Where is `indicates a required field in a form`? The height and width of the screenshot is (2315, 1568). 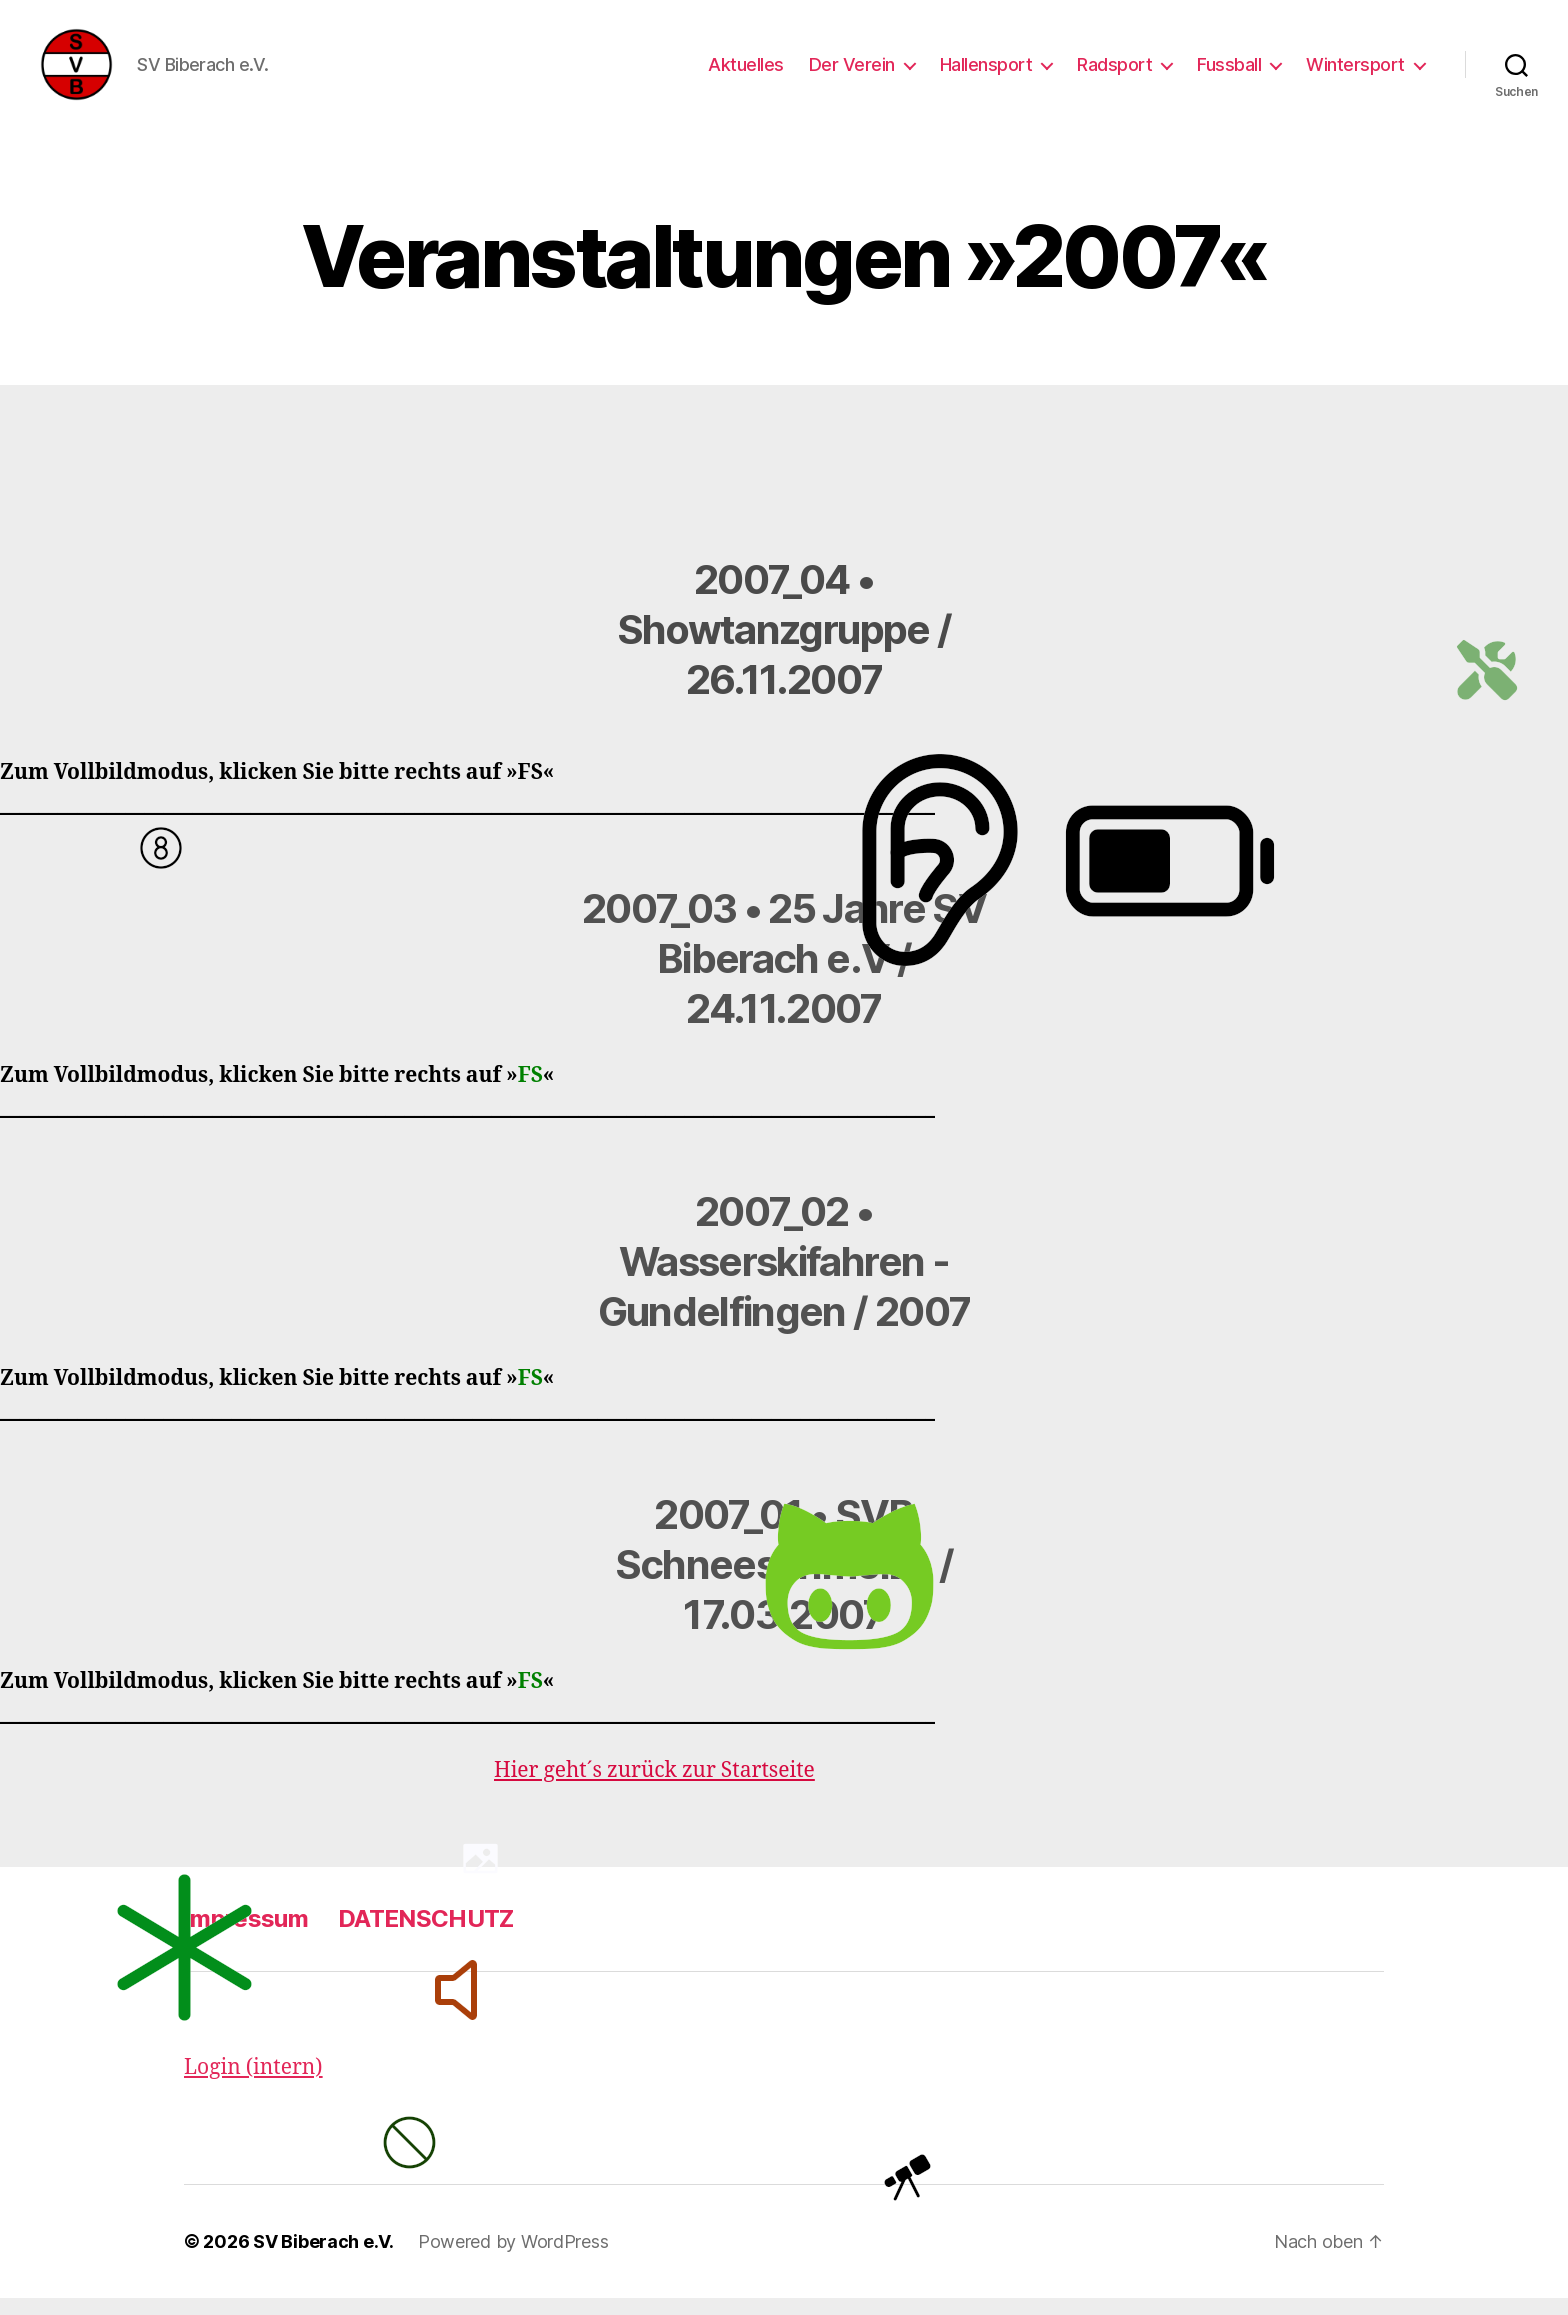 indicates a required field in a form is located at coordinates (184, 1947).